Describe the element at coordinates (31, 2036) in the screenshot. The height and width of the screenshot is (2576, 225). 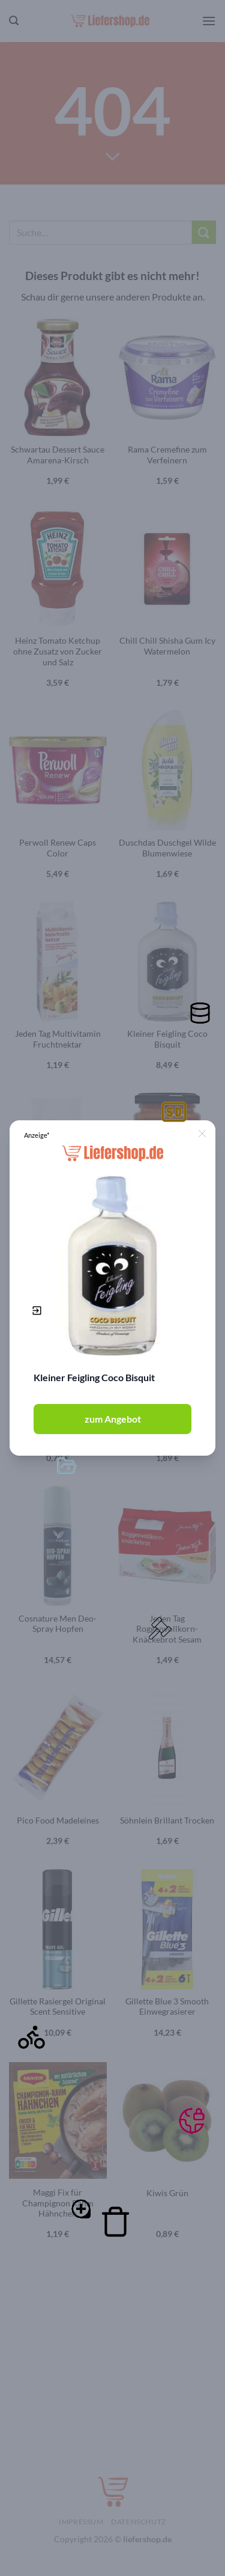
I see `select bicycle as transportation mode` at that location.